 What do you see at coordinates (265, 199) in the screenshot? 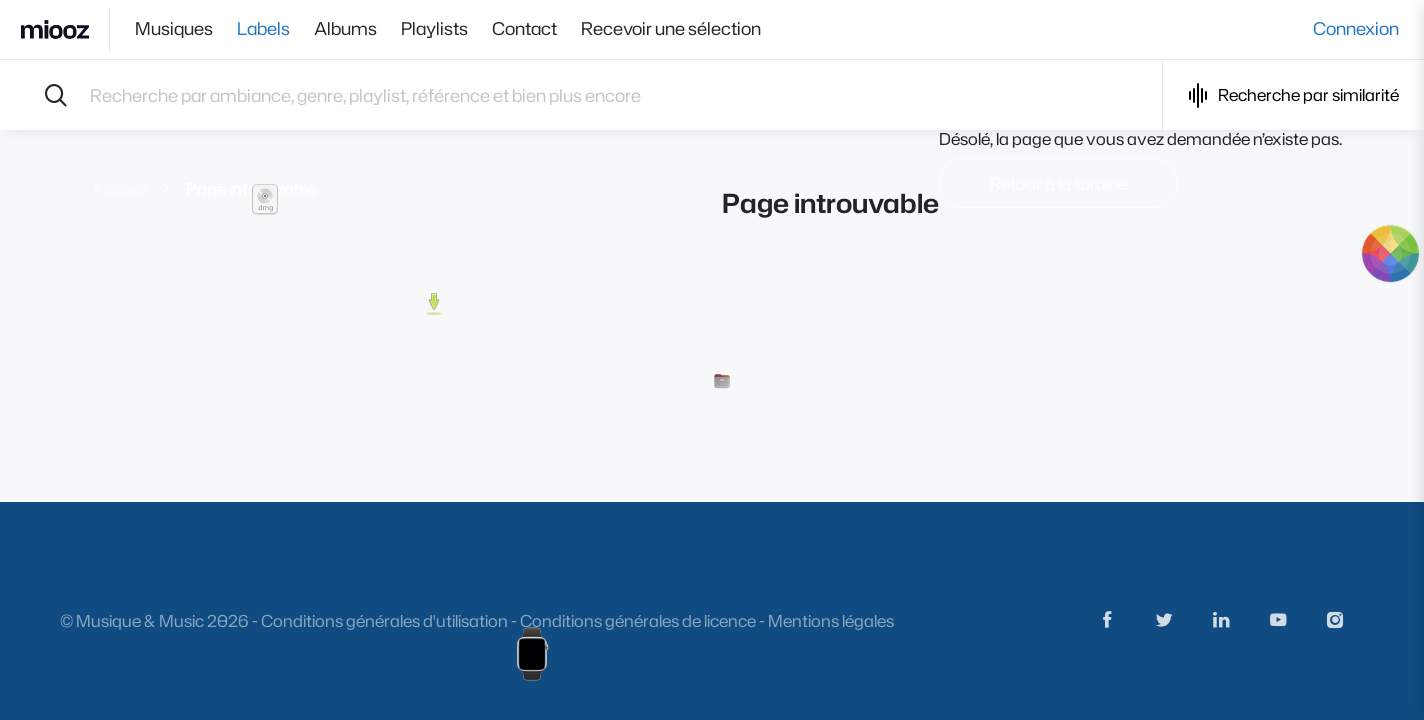
I see `apple disk image file (.dmg)` at bounding box center [265, 199].